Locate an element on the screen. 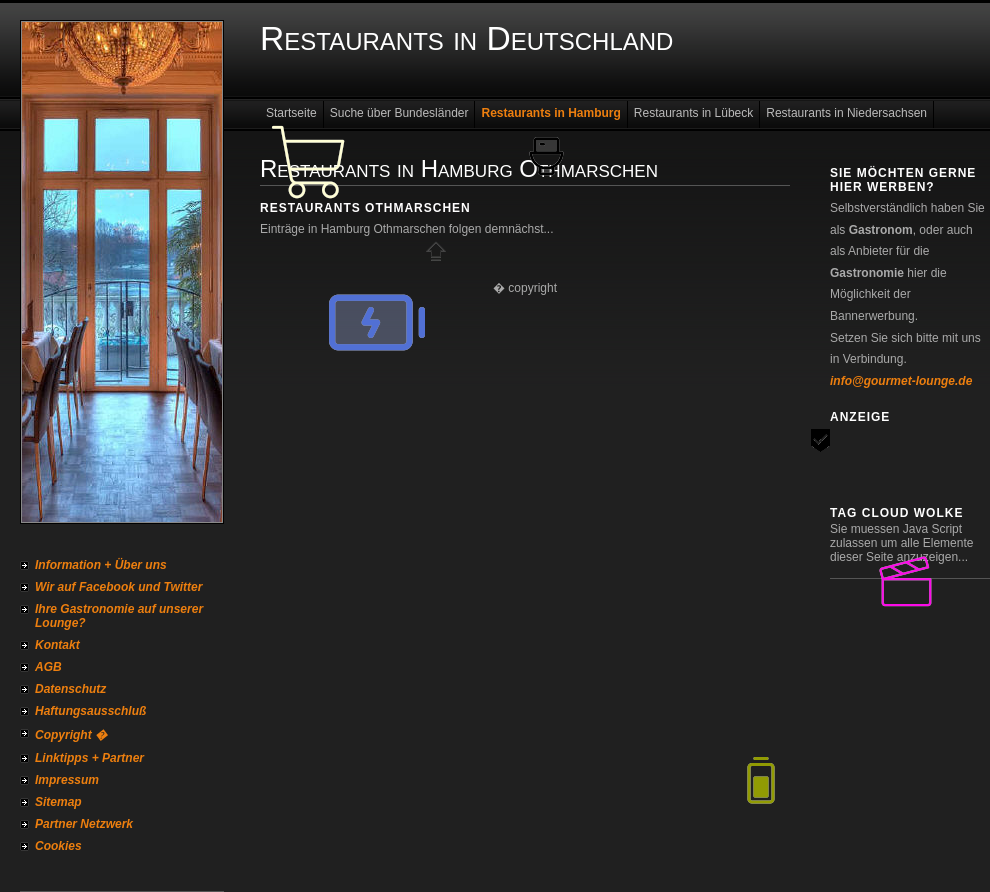  indicates high battery level is located at coordinates (761, 781).